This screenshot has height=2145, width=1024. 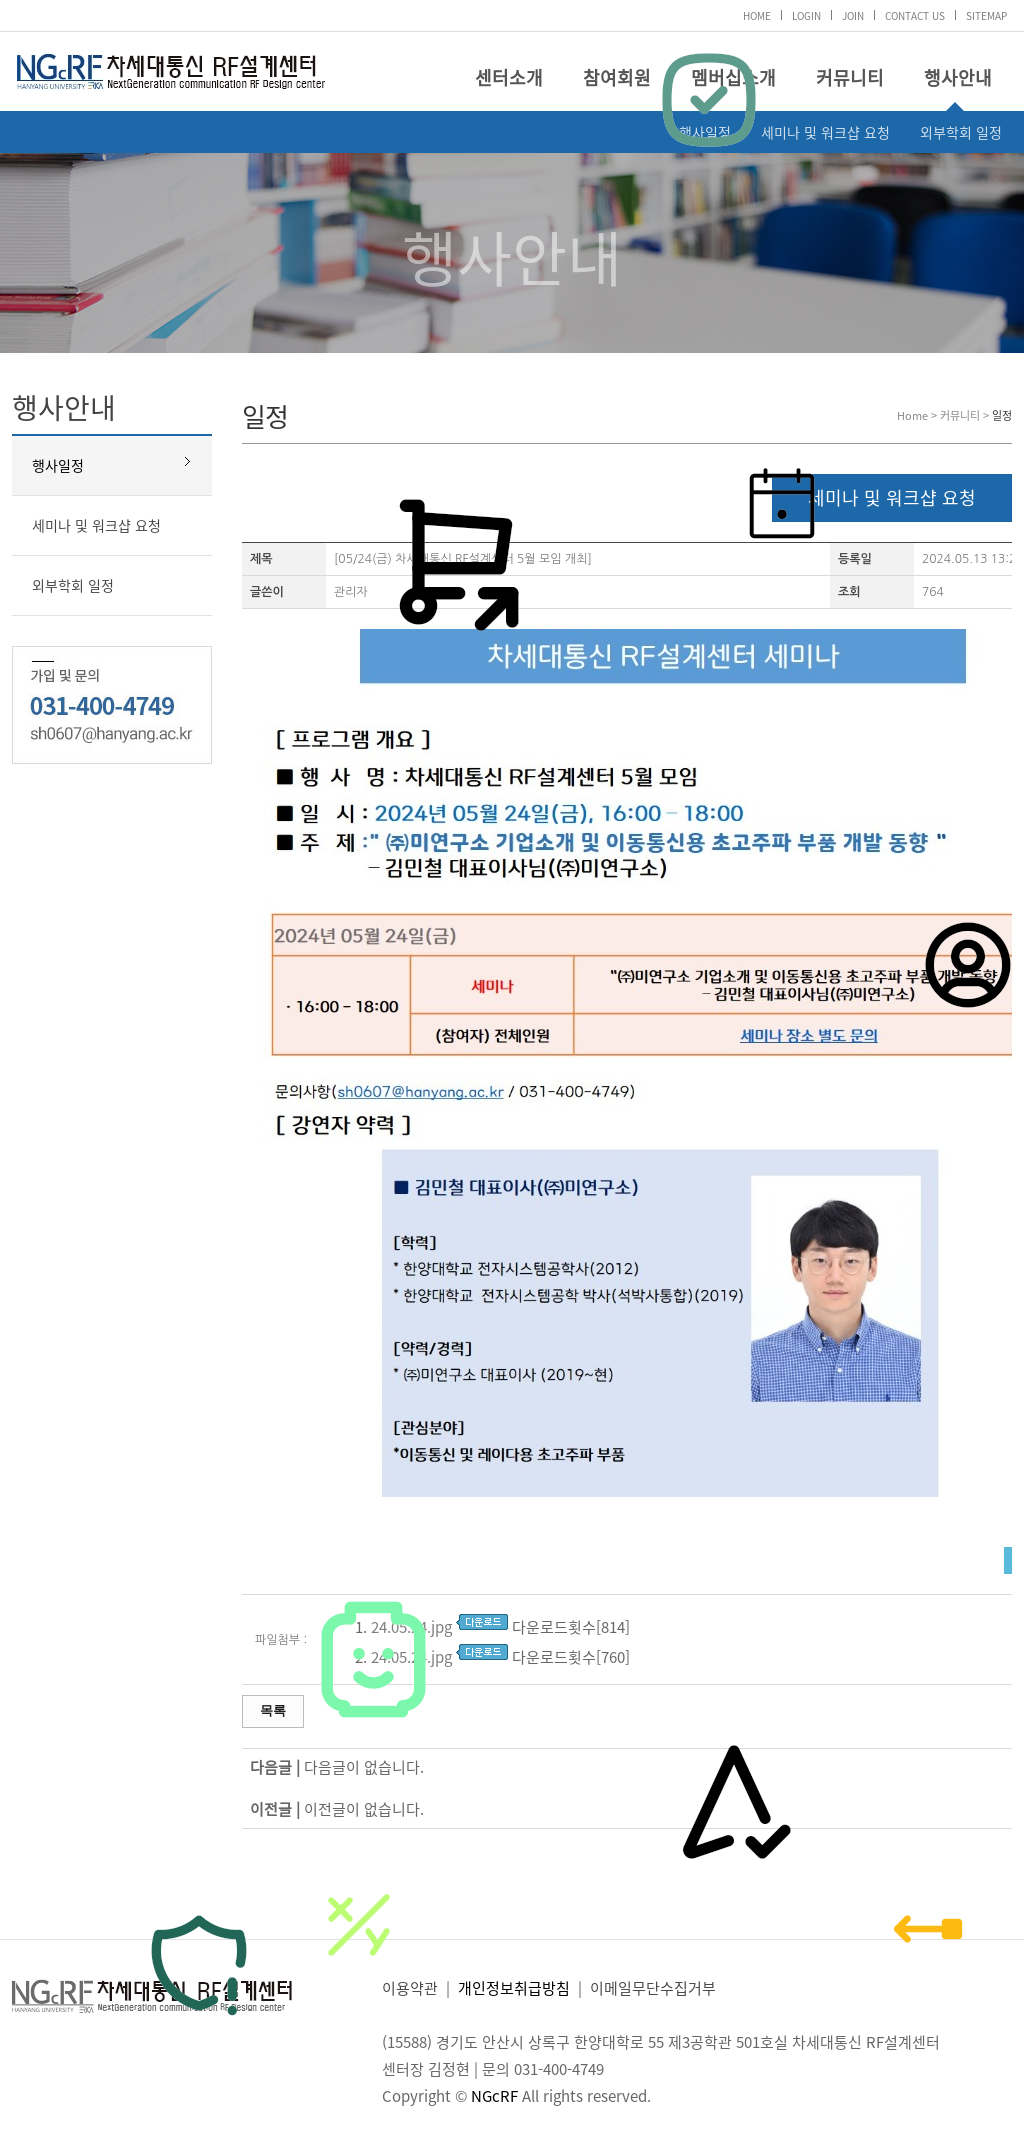 What do you see at coordinates (359, 1925) in the screenshot?
I see `perform division calculation` at bounding box center [359, 1925].